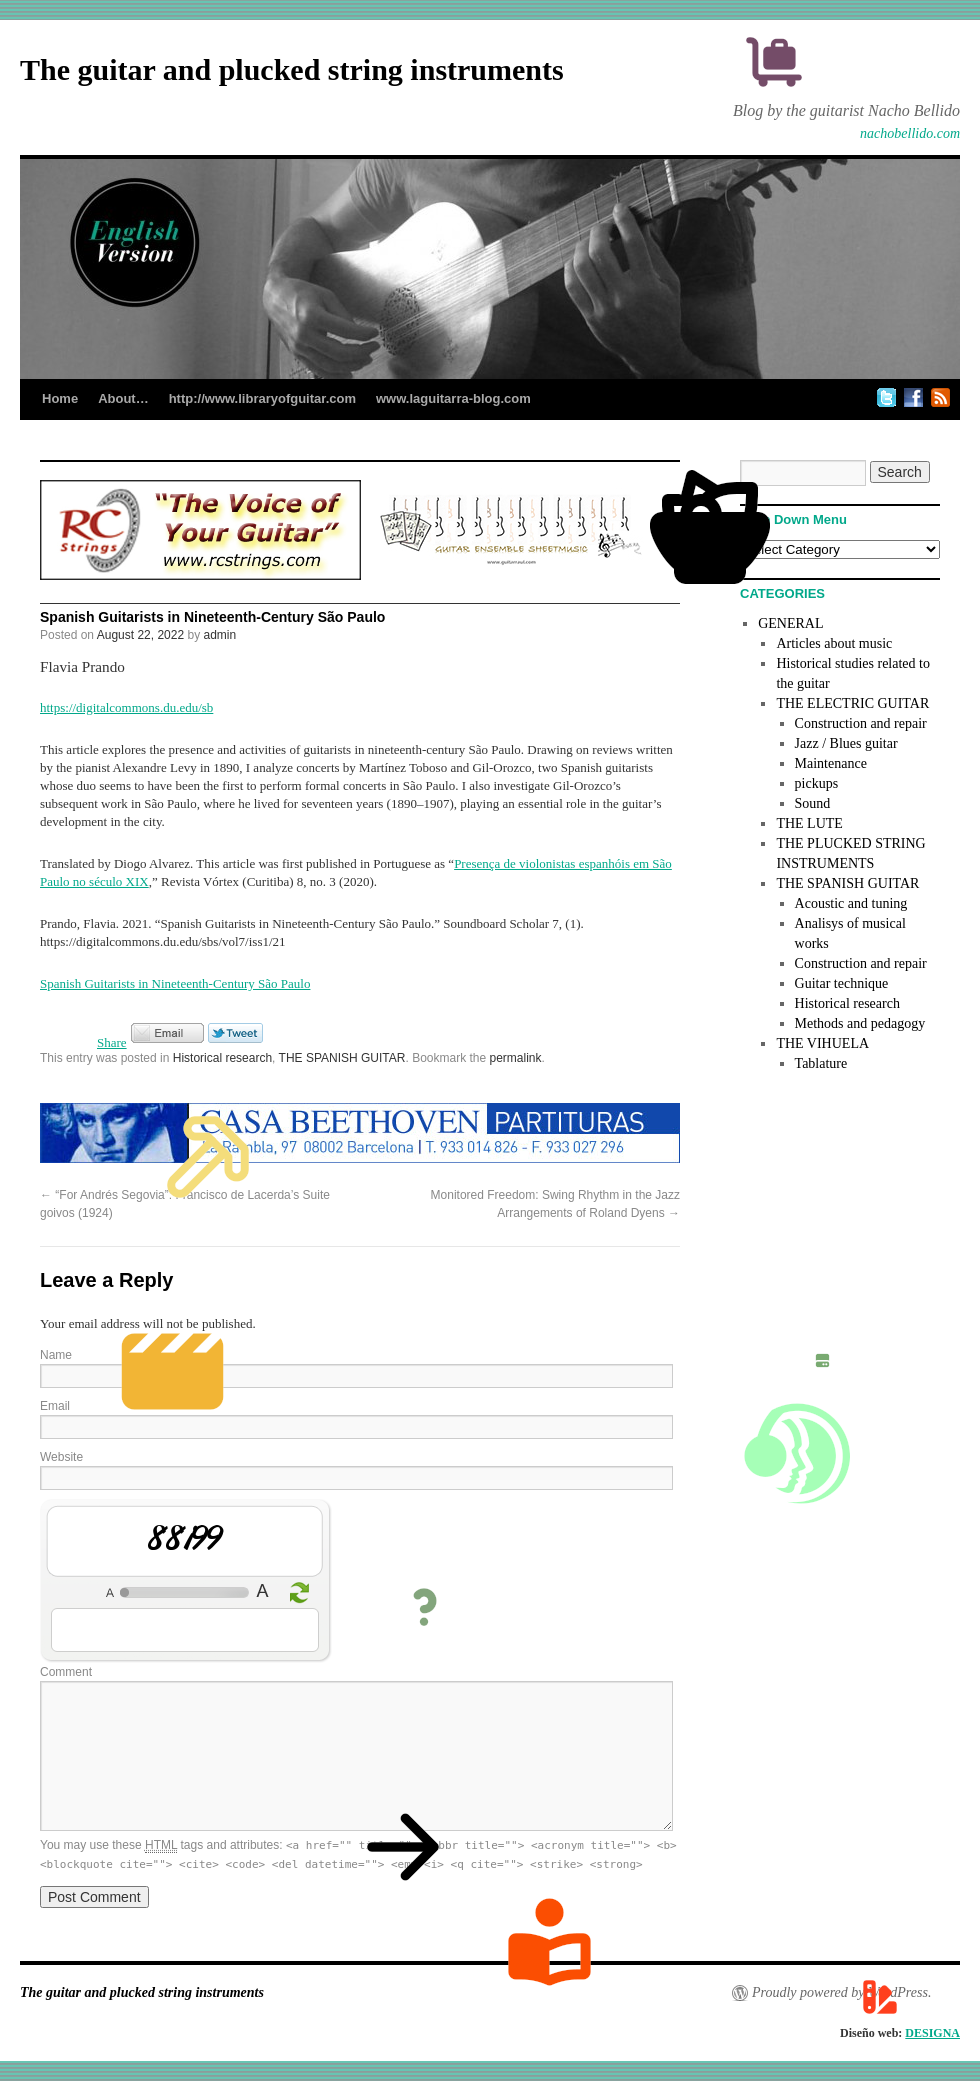  Describe the element at coordinates (549, 1943) in the screenshot. I see `open reading mode or e-reader view` at that location.